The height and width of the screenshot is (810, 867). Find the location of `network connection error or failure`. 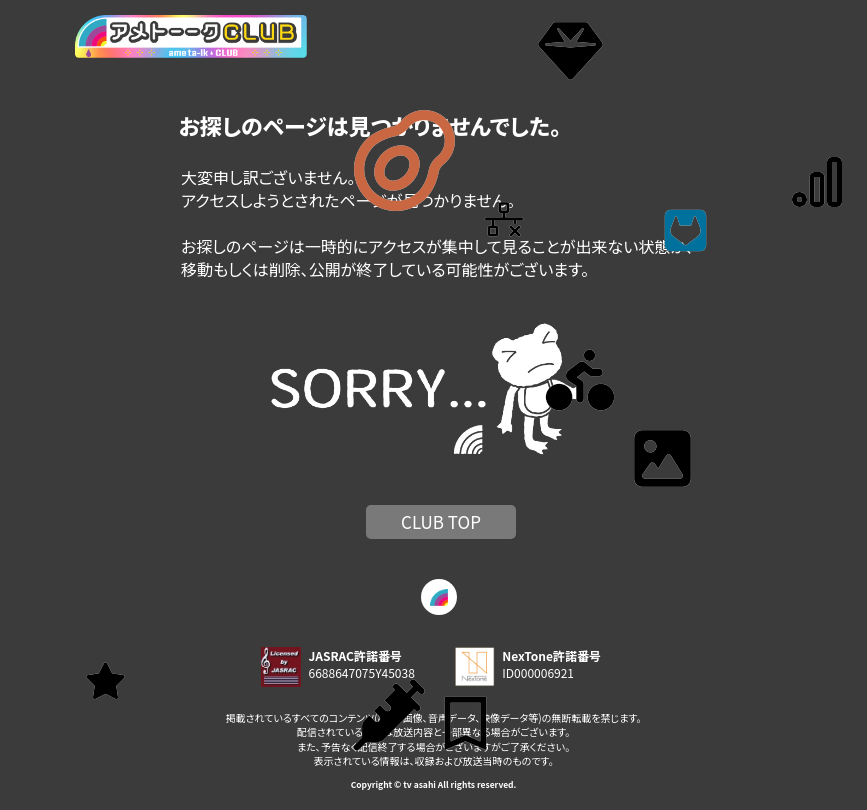

network connection error or failure is located at coordinates (504, 220).